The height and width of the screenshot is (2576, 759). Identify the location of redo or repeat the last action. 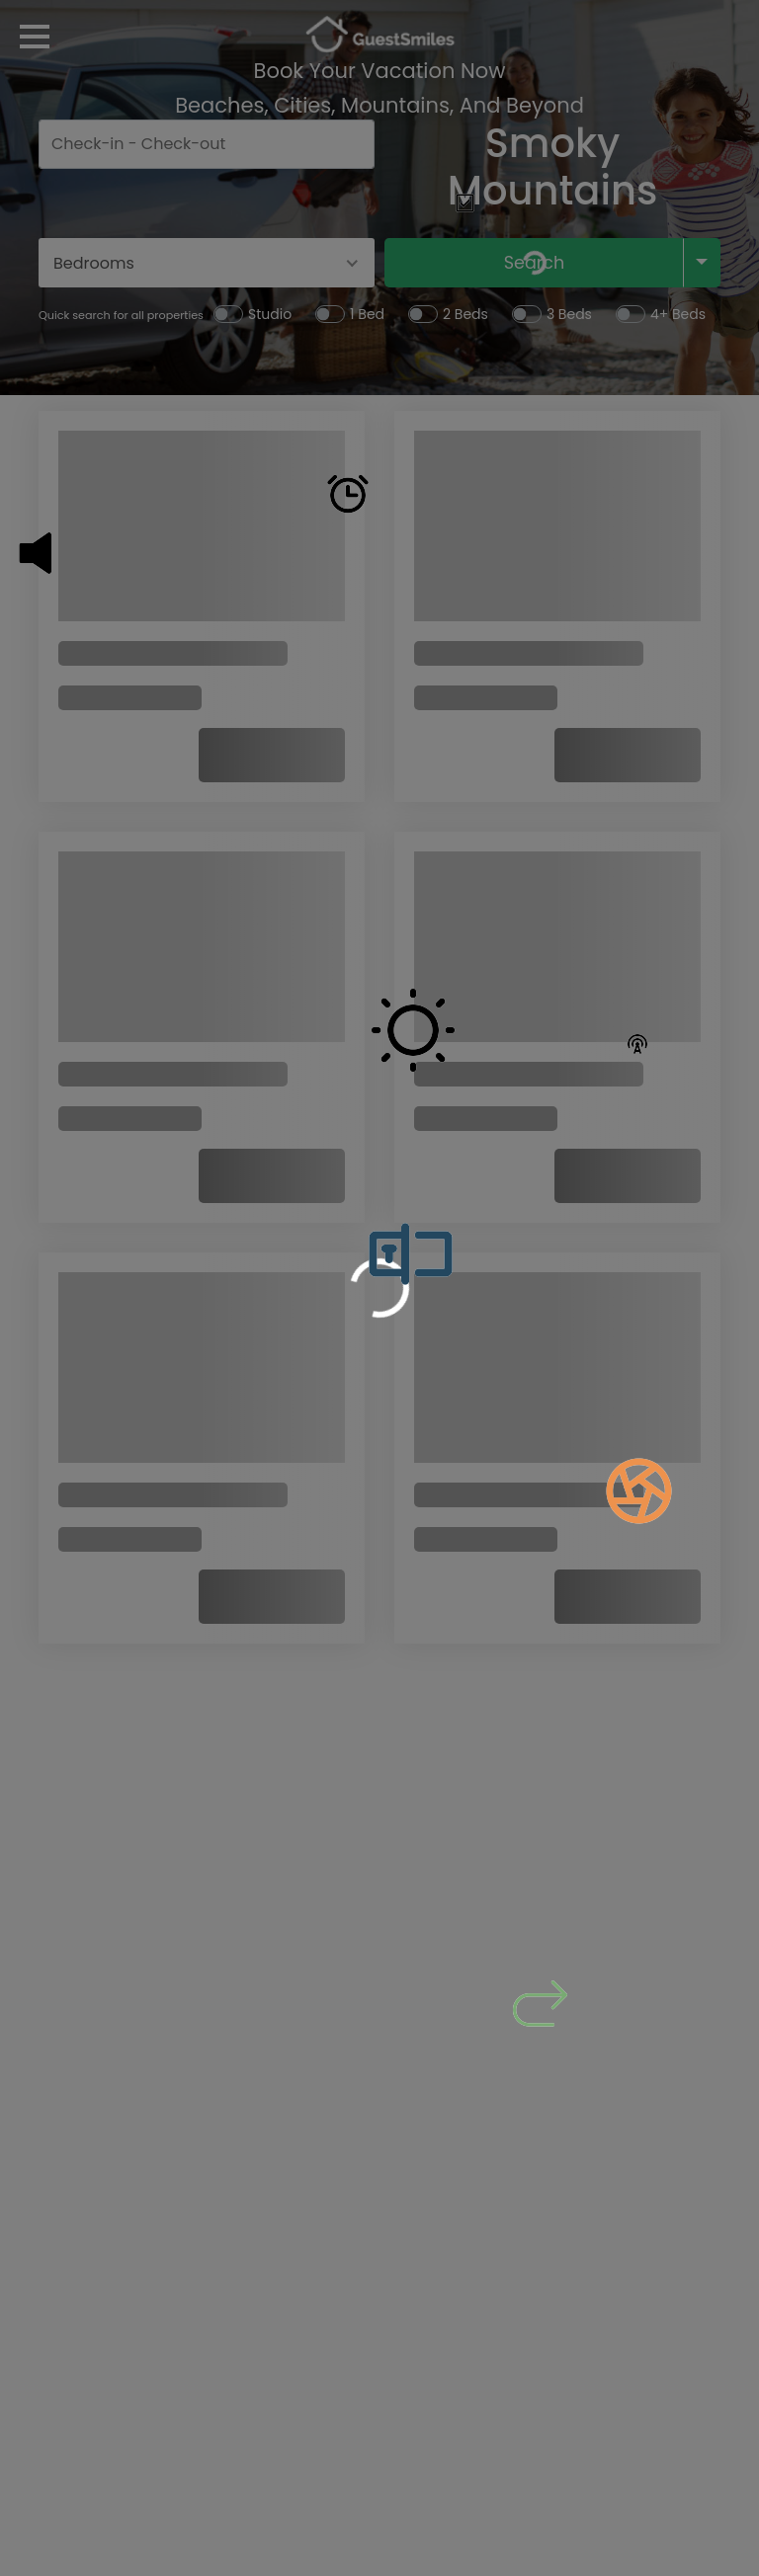
(540, 2005).